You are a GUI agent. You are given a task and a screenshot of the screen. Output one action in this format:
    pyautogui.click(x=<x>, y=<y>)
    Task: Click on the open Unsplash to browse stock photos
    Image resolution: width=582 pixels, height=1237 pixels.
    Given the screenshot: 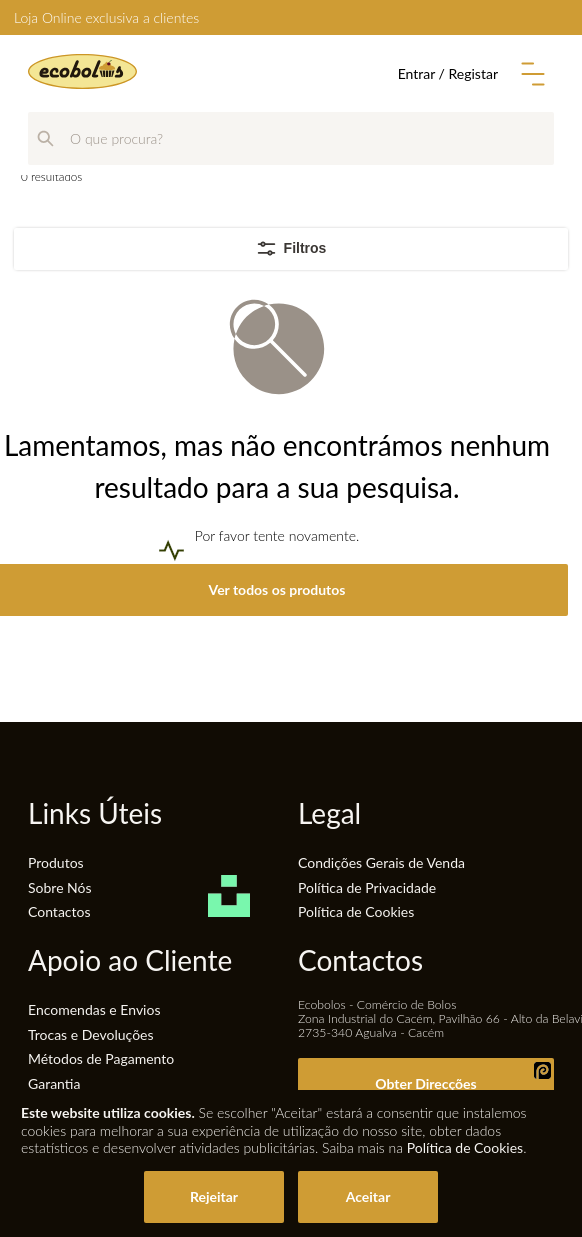 What is the action you would take?
    pyautogui.click(x=229, y=896)
    